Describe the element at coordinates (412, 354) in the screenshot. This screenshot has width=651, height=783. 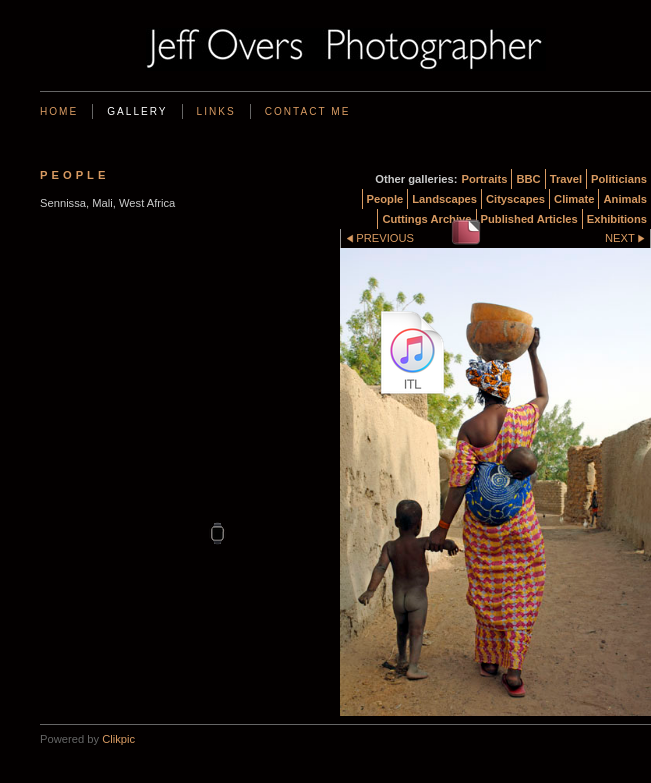
I see `iTunes library database file` at that location.